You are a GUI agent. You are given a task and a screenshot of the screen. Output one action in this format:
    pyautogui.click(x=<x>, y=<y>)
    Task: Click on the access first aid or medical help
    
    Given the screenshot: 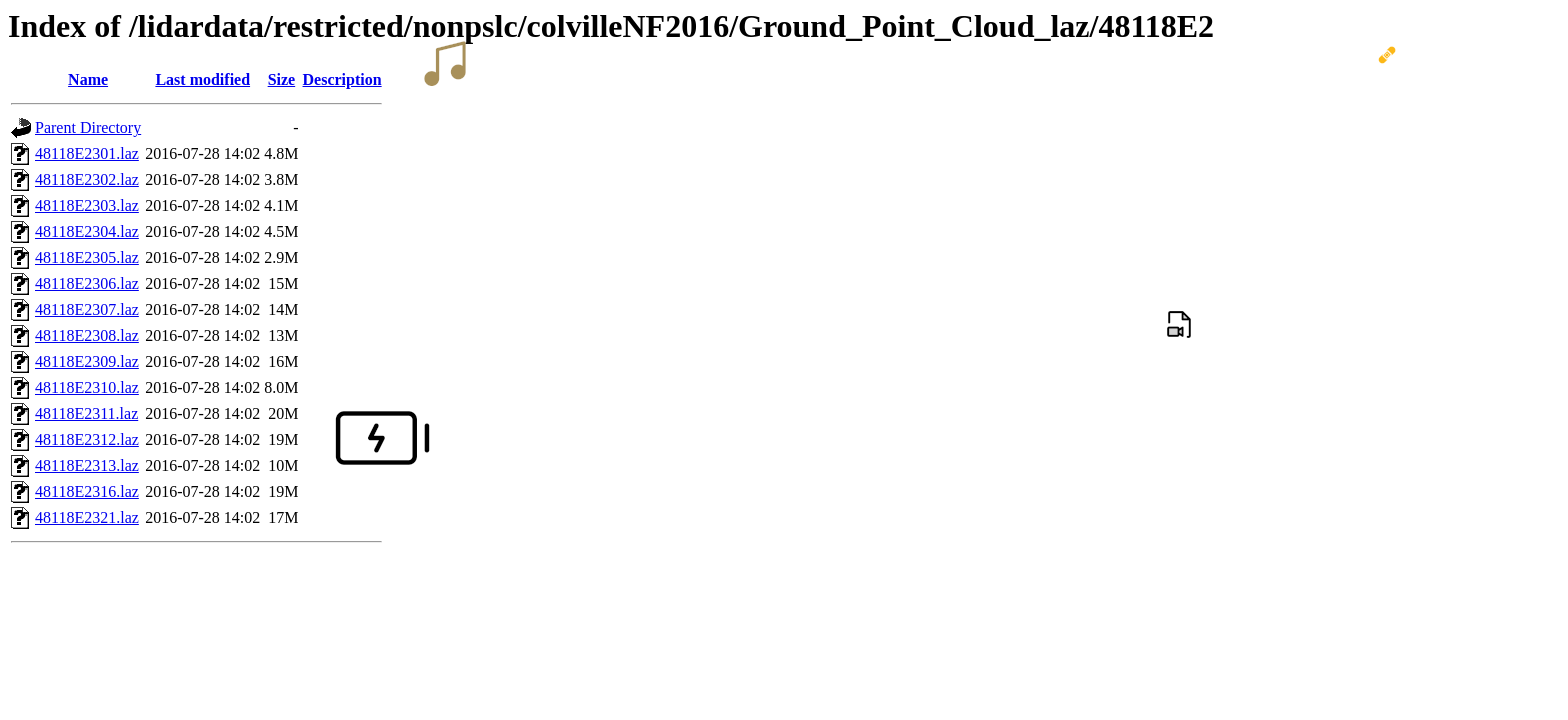 What is the action you would take?
    pyautogui.click(x=1387, y=55)
    